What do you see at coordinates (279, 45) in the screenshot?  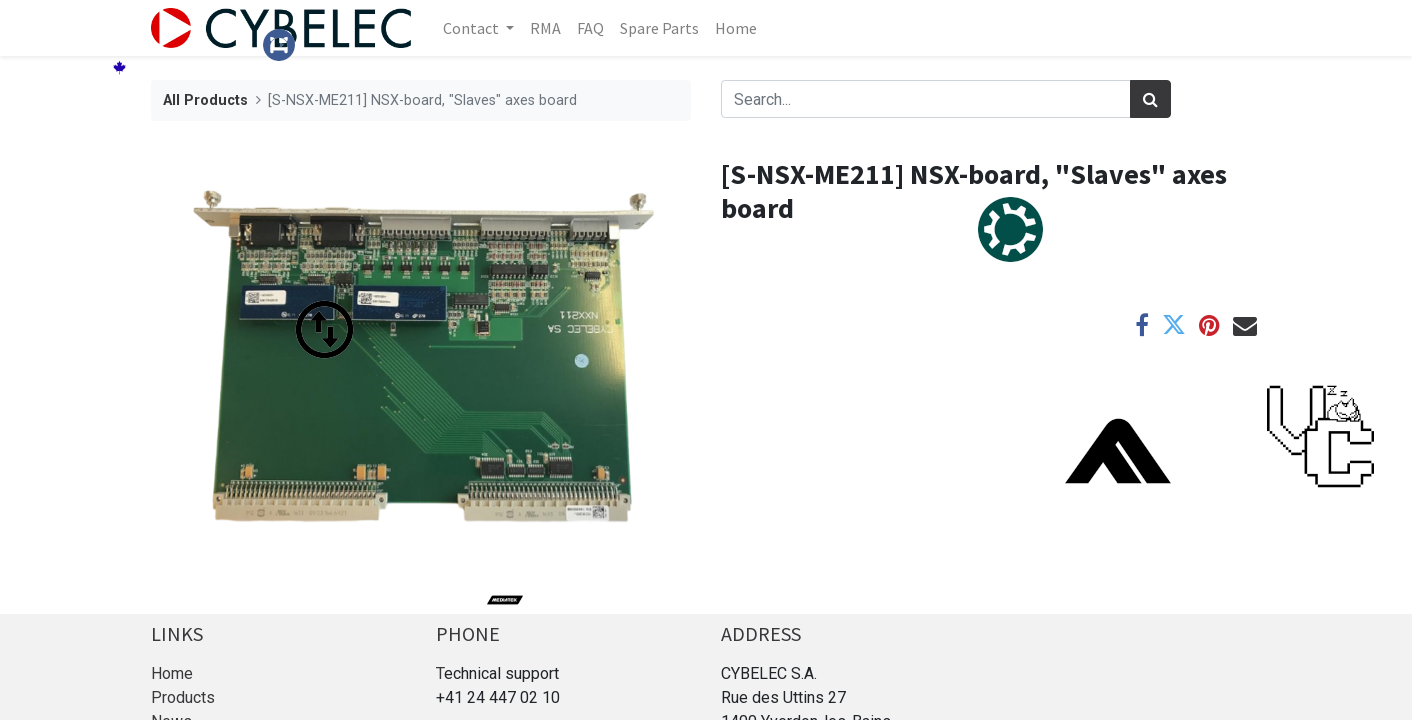 I see `visit porkbun domain registrar website` at bounding box center [279, 45].